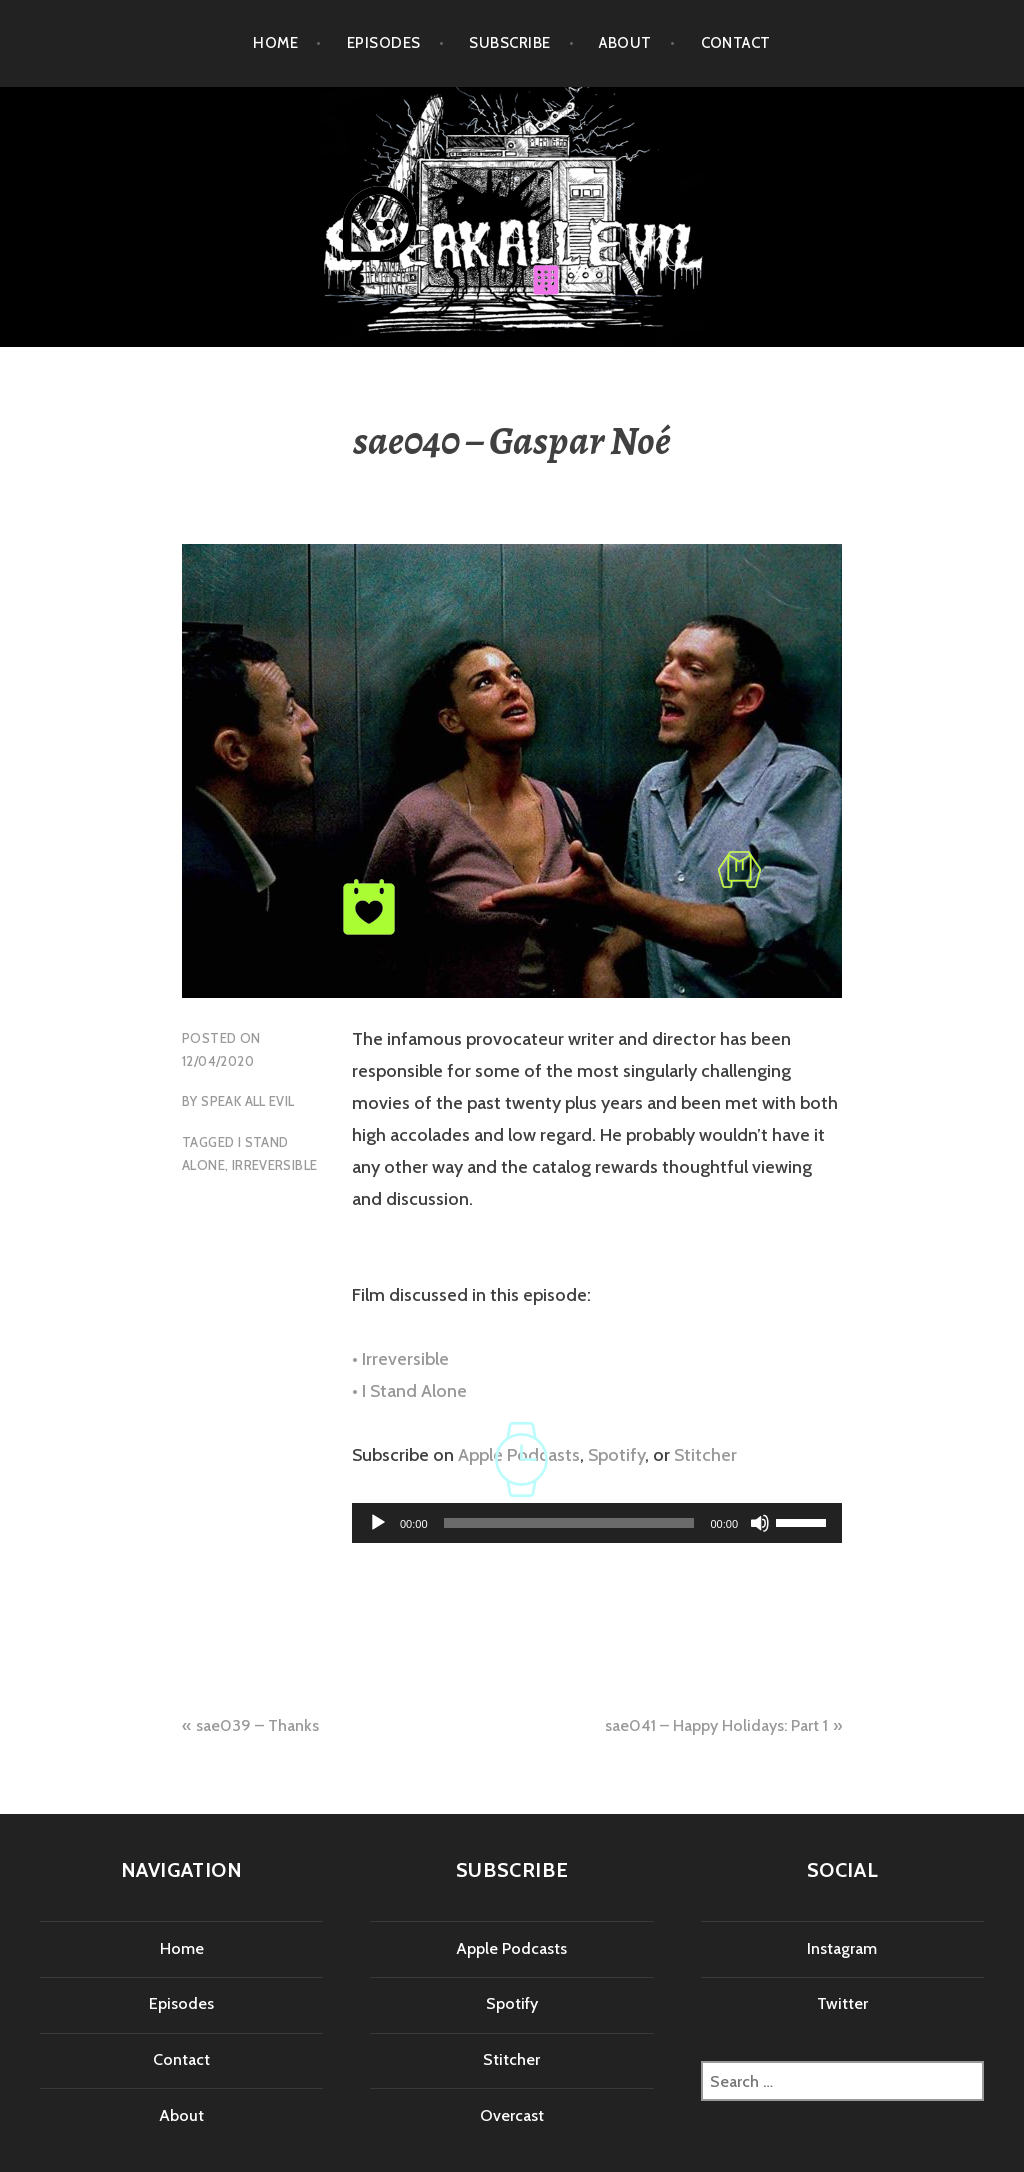 Image resolution: width=1024 pixels, height=2172 pixels. What do you see at coordinates (521, 1459) in the screenshot?
I see `view watch or wearable device settings` at bounding box center [521, 1459].